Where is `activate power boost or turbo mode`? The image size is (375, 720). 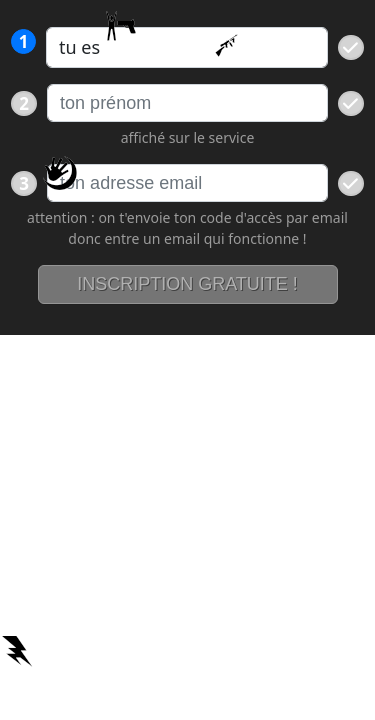
activate power boost or turbo mode is located at coordinates (17, 651).